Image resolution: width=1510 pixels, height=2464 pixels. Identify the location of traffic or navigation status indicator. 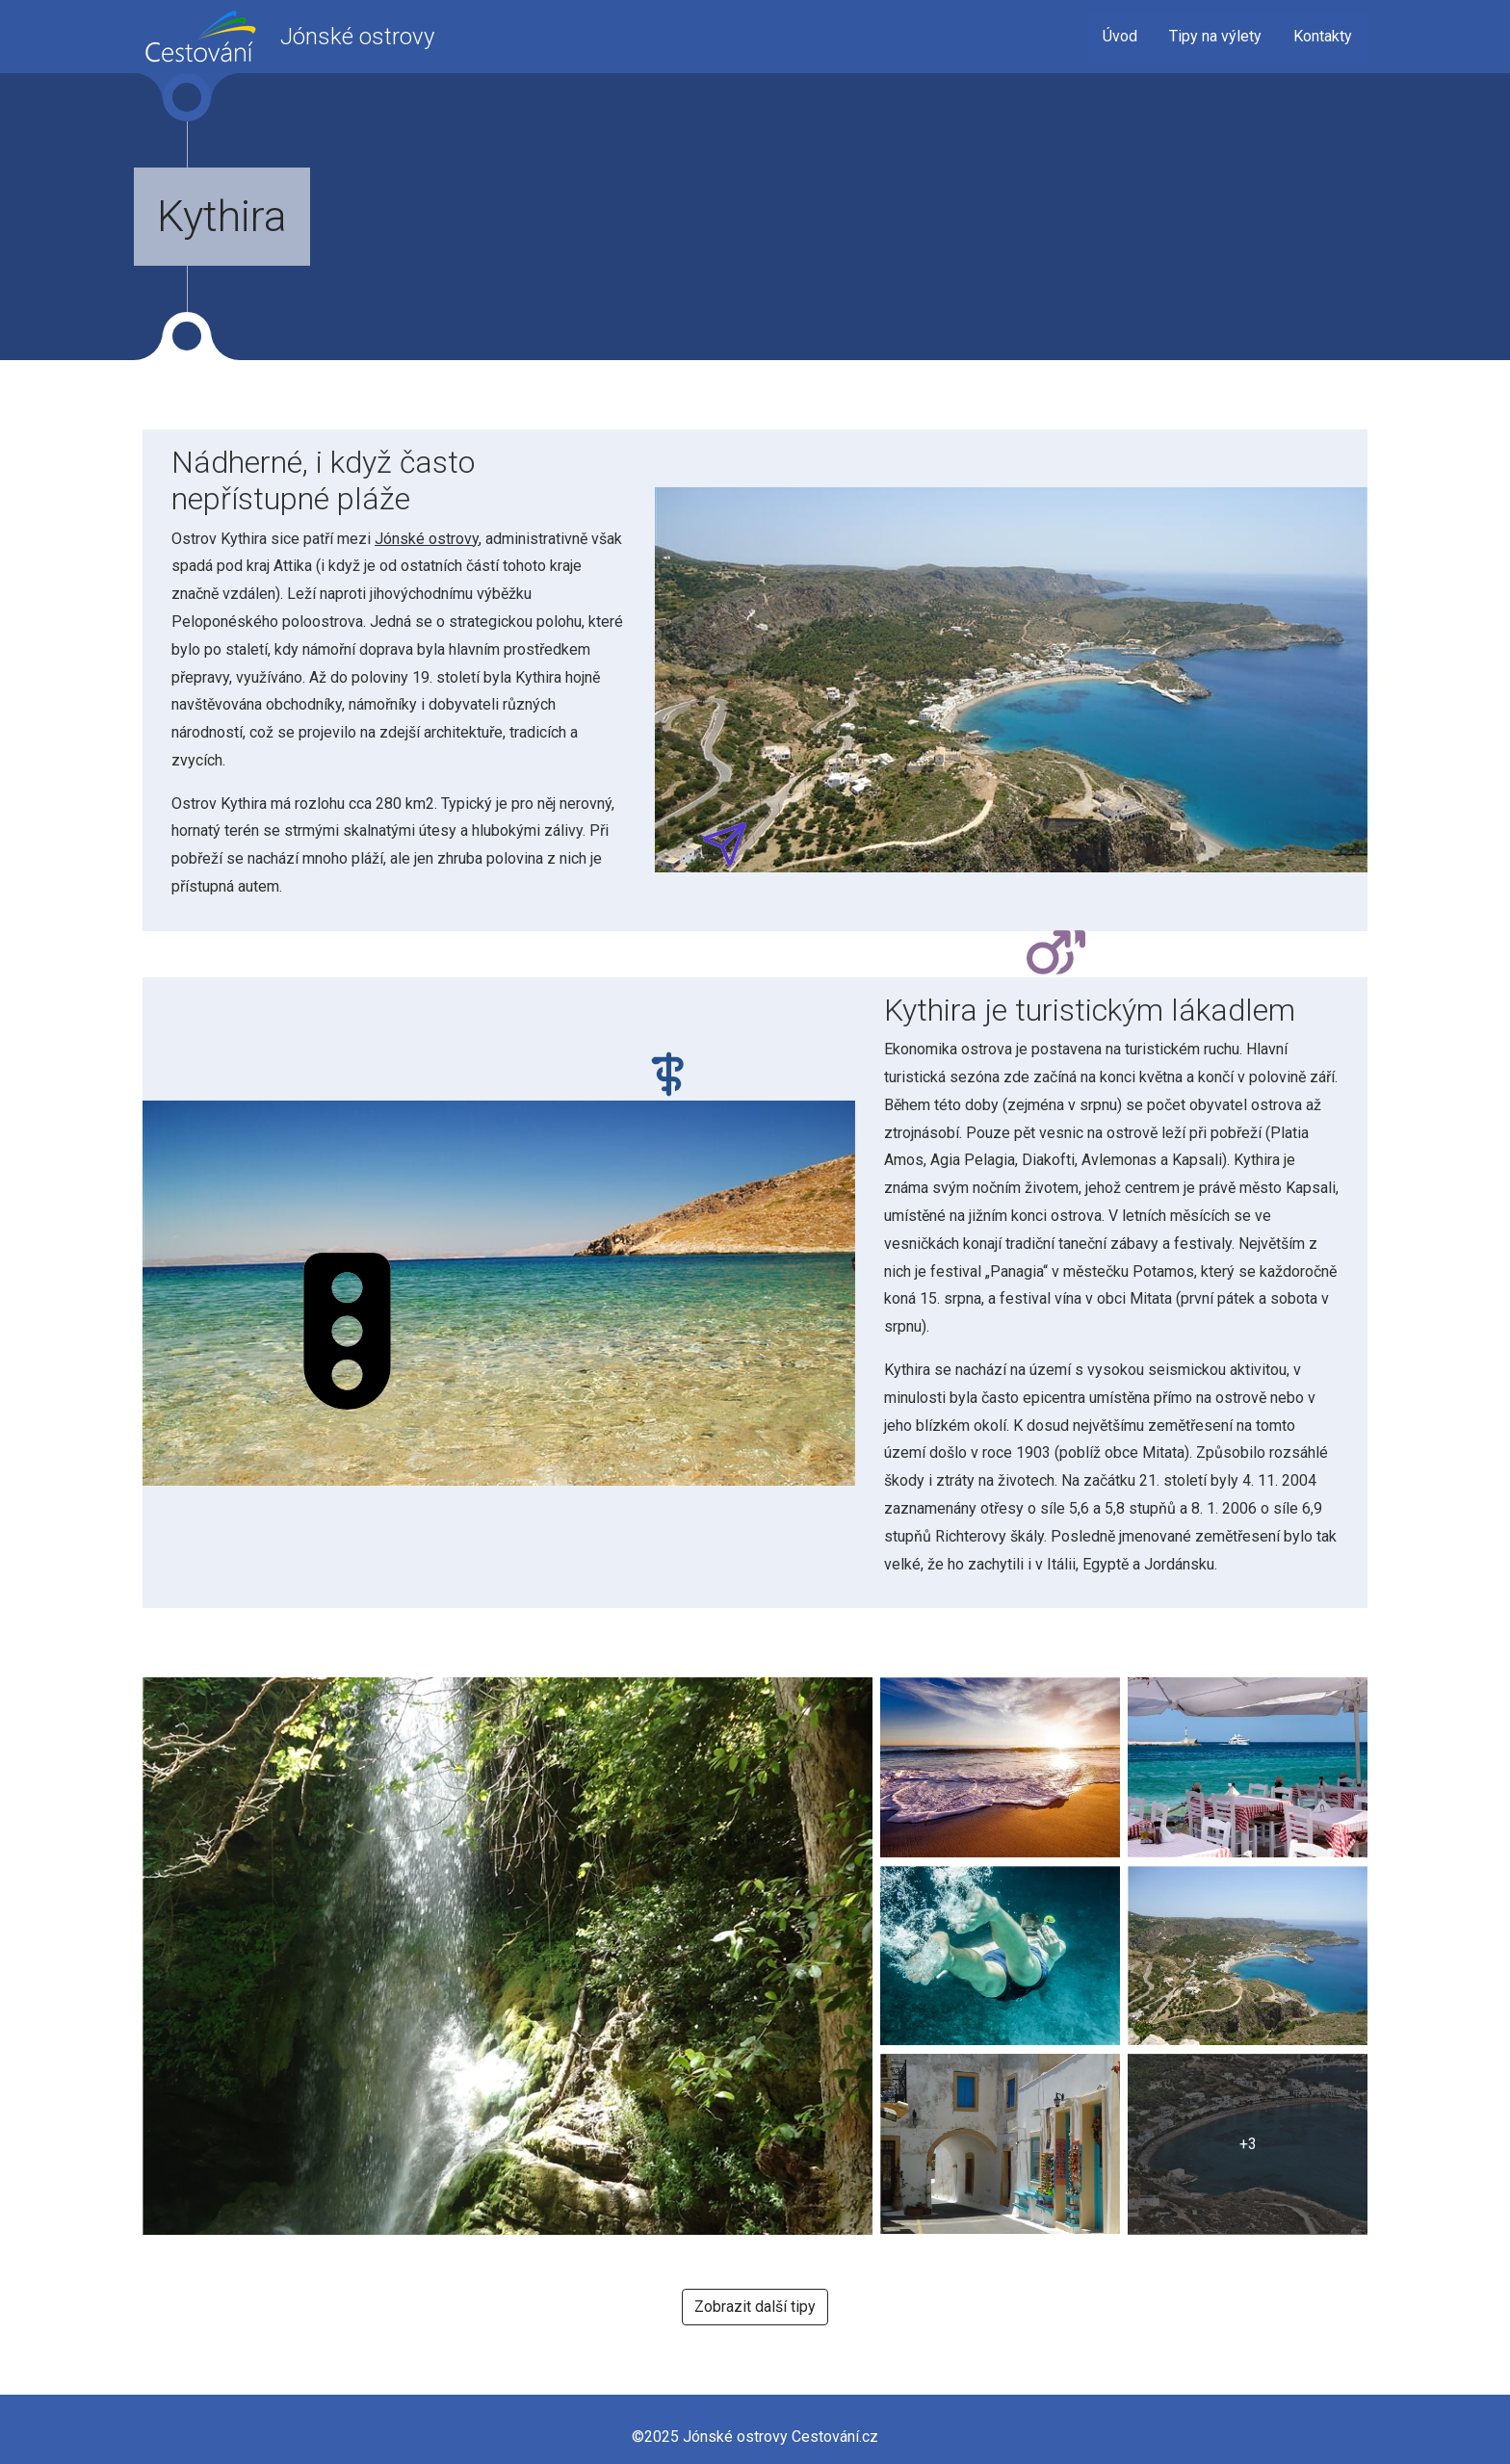
(347, 1331).